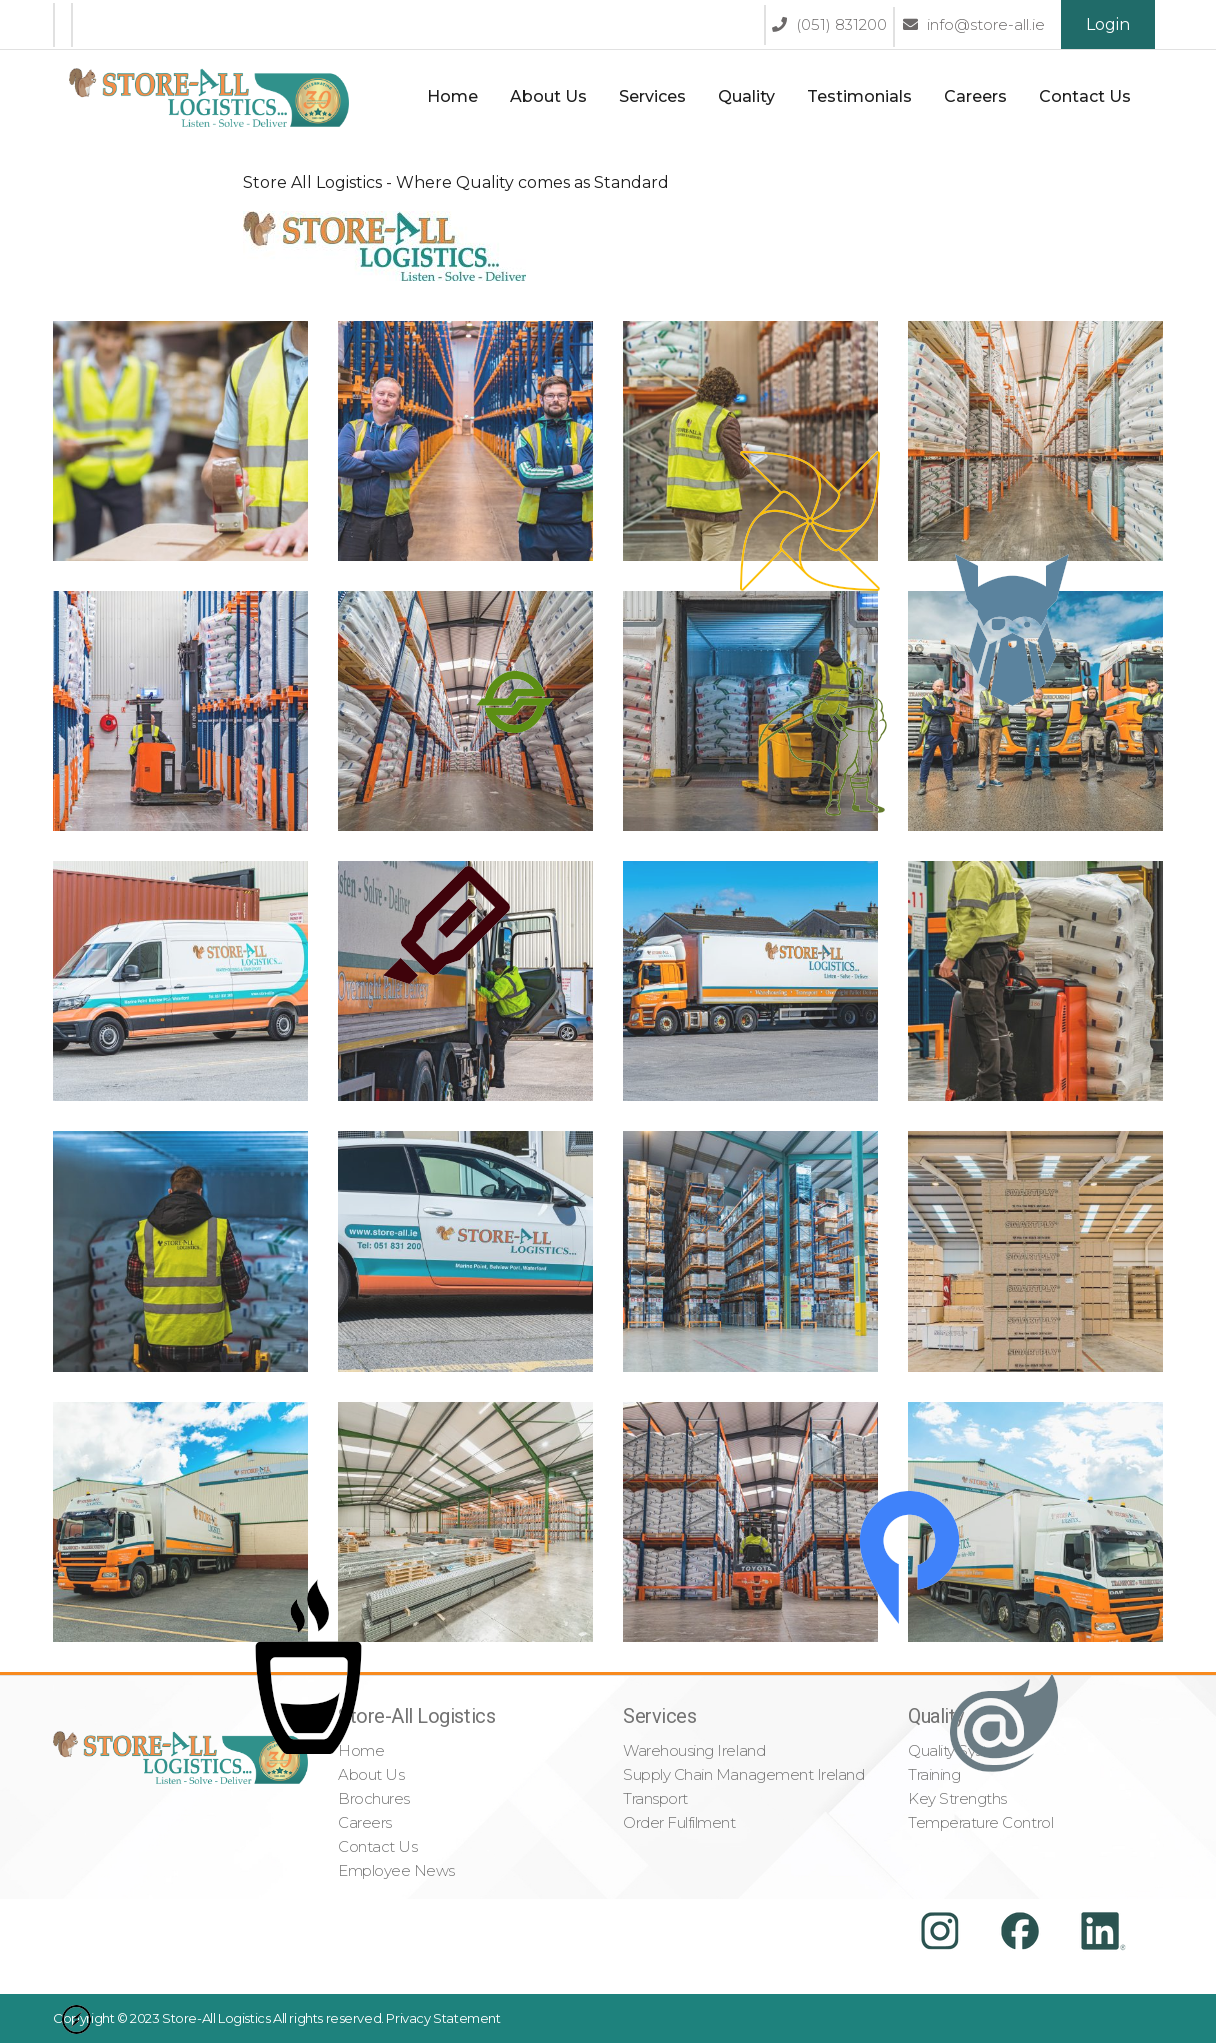 This screenshot has height=2043, width=1216. What do you see at coordinates (515, 702) in the screenshot?
I see `SMRT Corporation logo` at bounding box center [515, 702].